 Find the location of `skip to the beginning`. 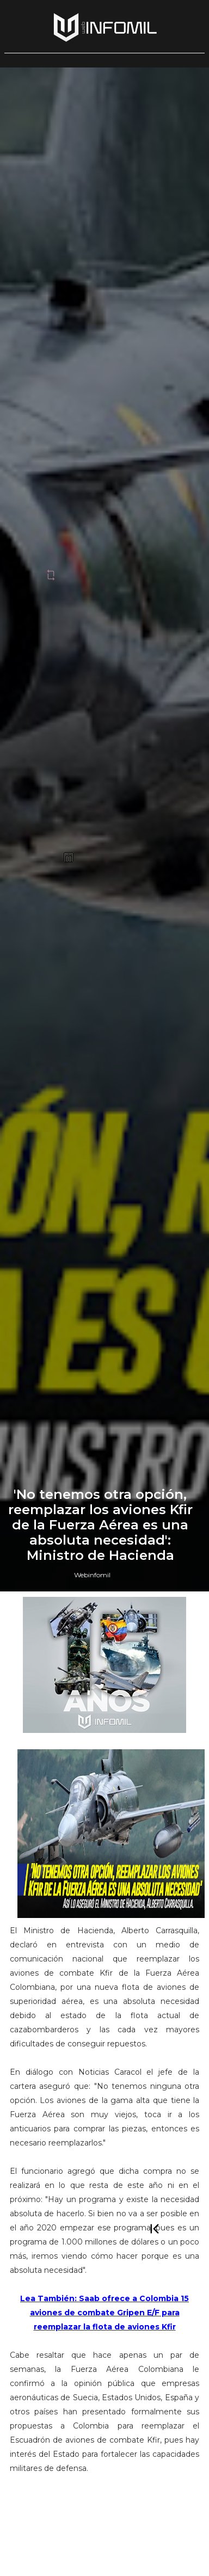

skip to the beginning is located at coordinates (155, 2229).